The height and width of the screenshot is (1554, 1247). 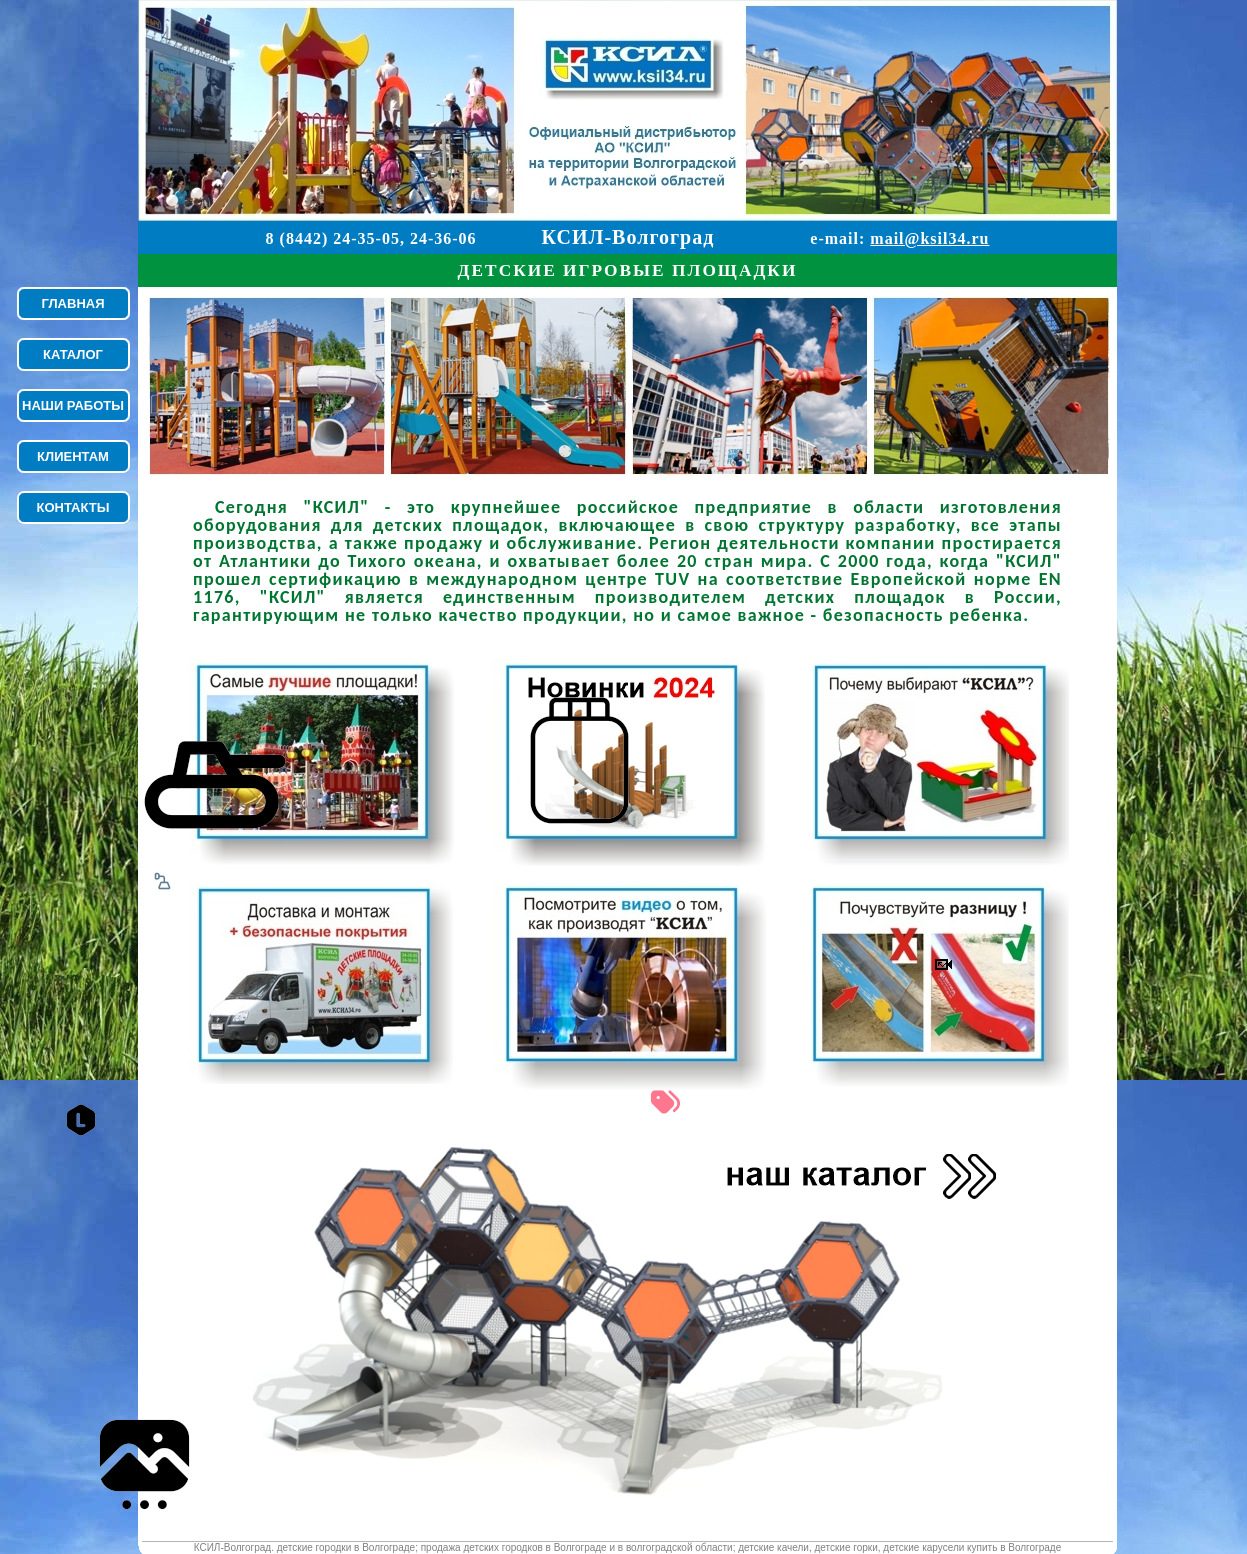 What do you see at coordinates (162, 881) in the screenshot?
I see `toggle wall lamp or sconce lighting` at bounding box center [162, 881].